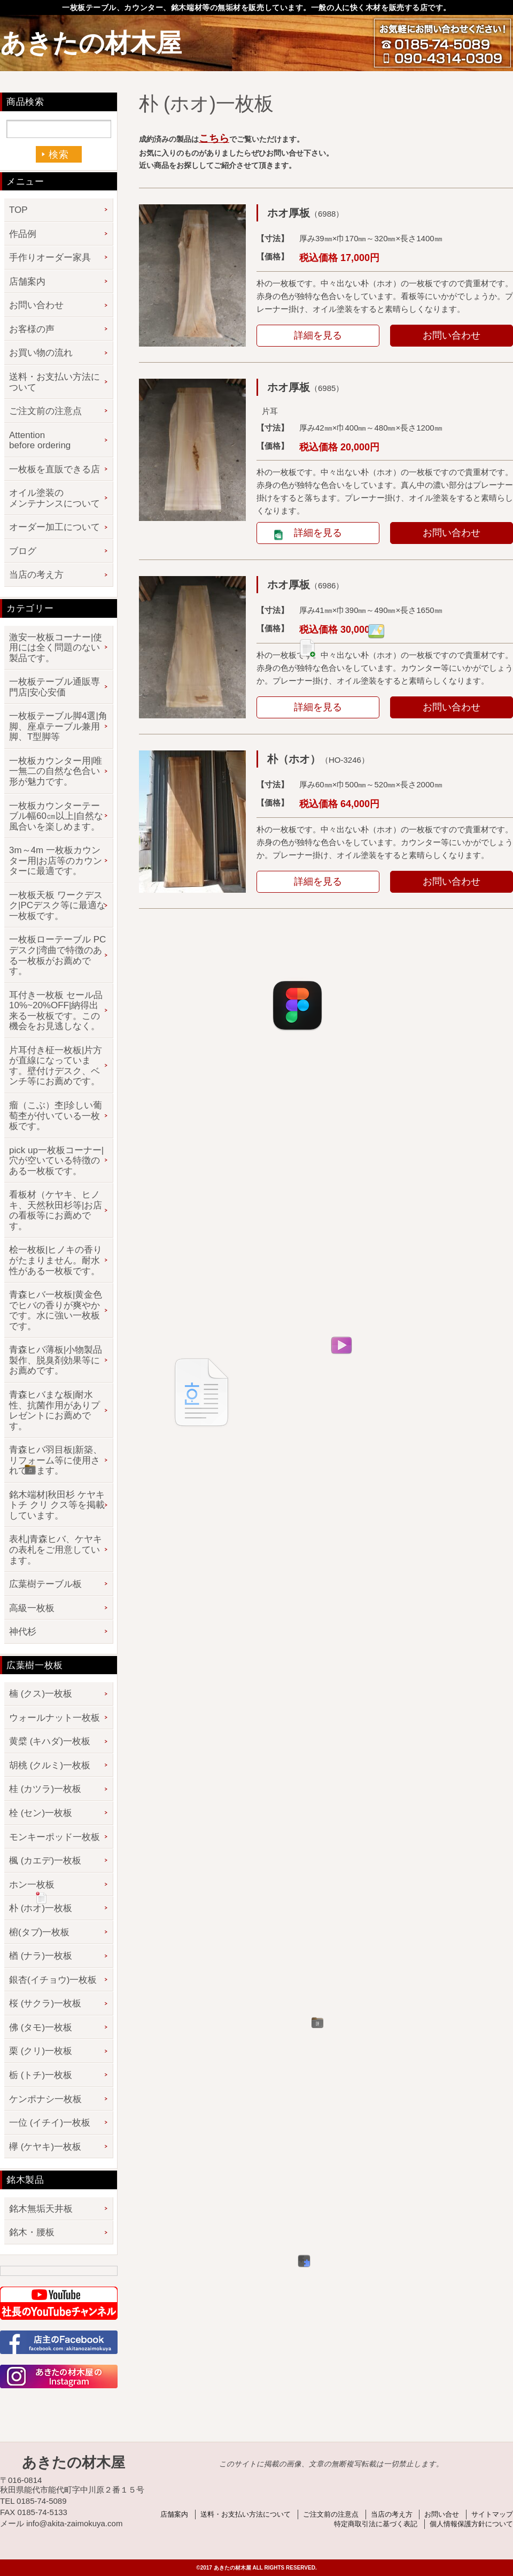  What do you see at coordinates (317, 2022) in the screenshot?
I see `access your templates folder` at bounding box center [317, 2022].